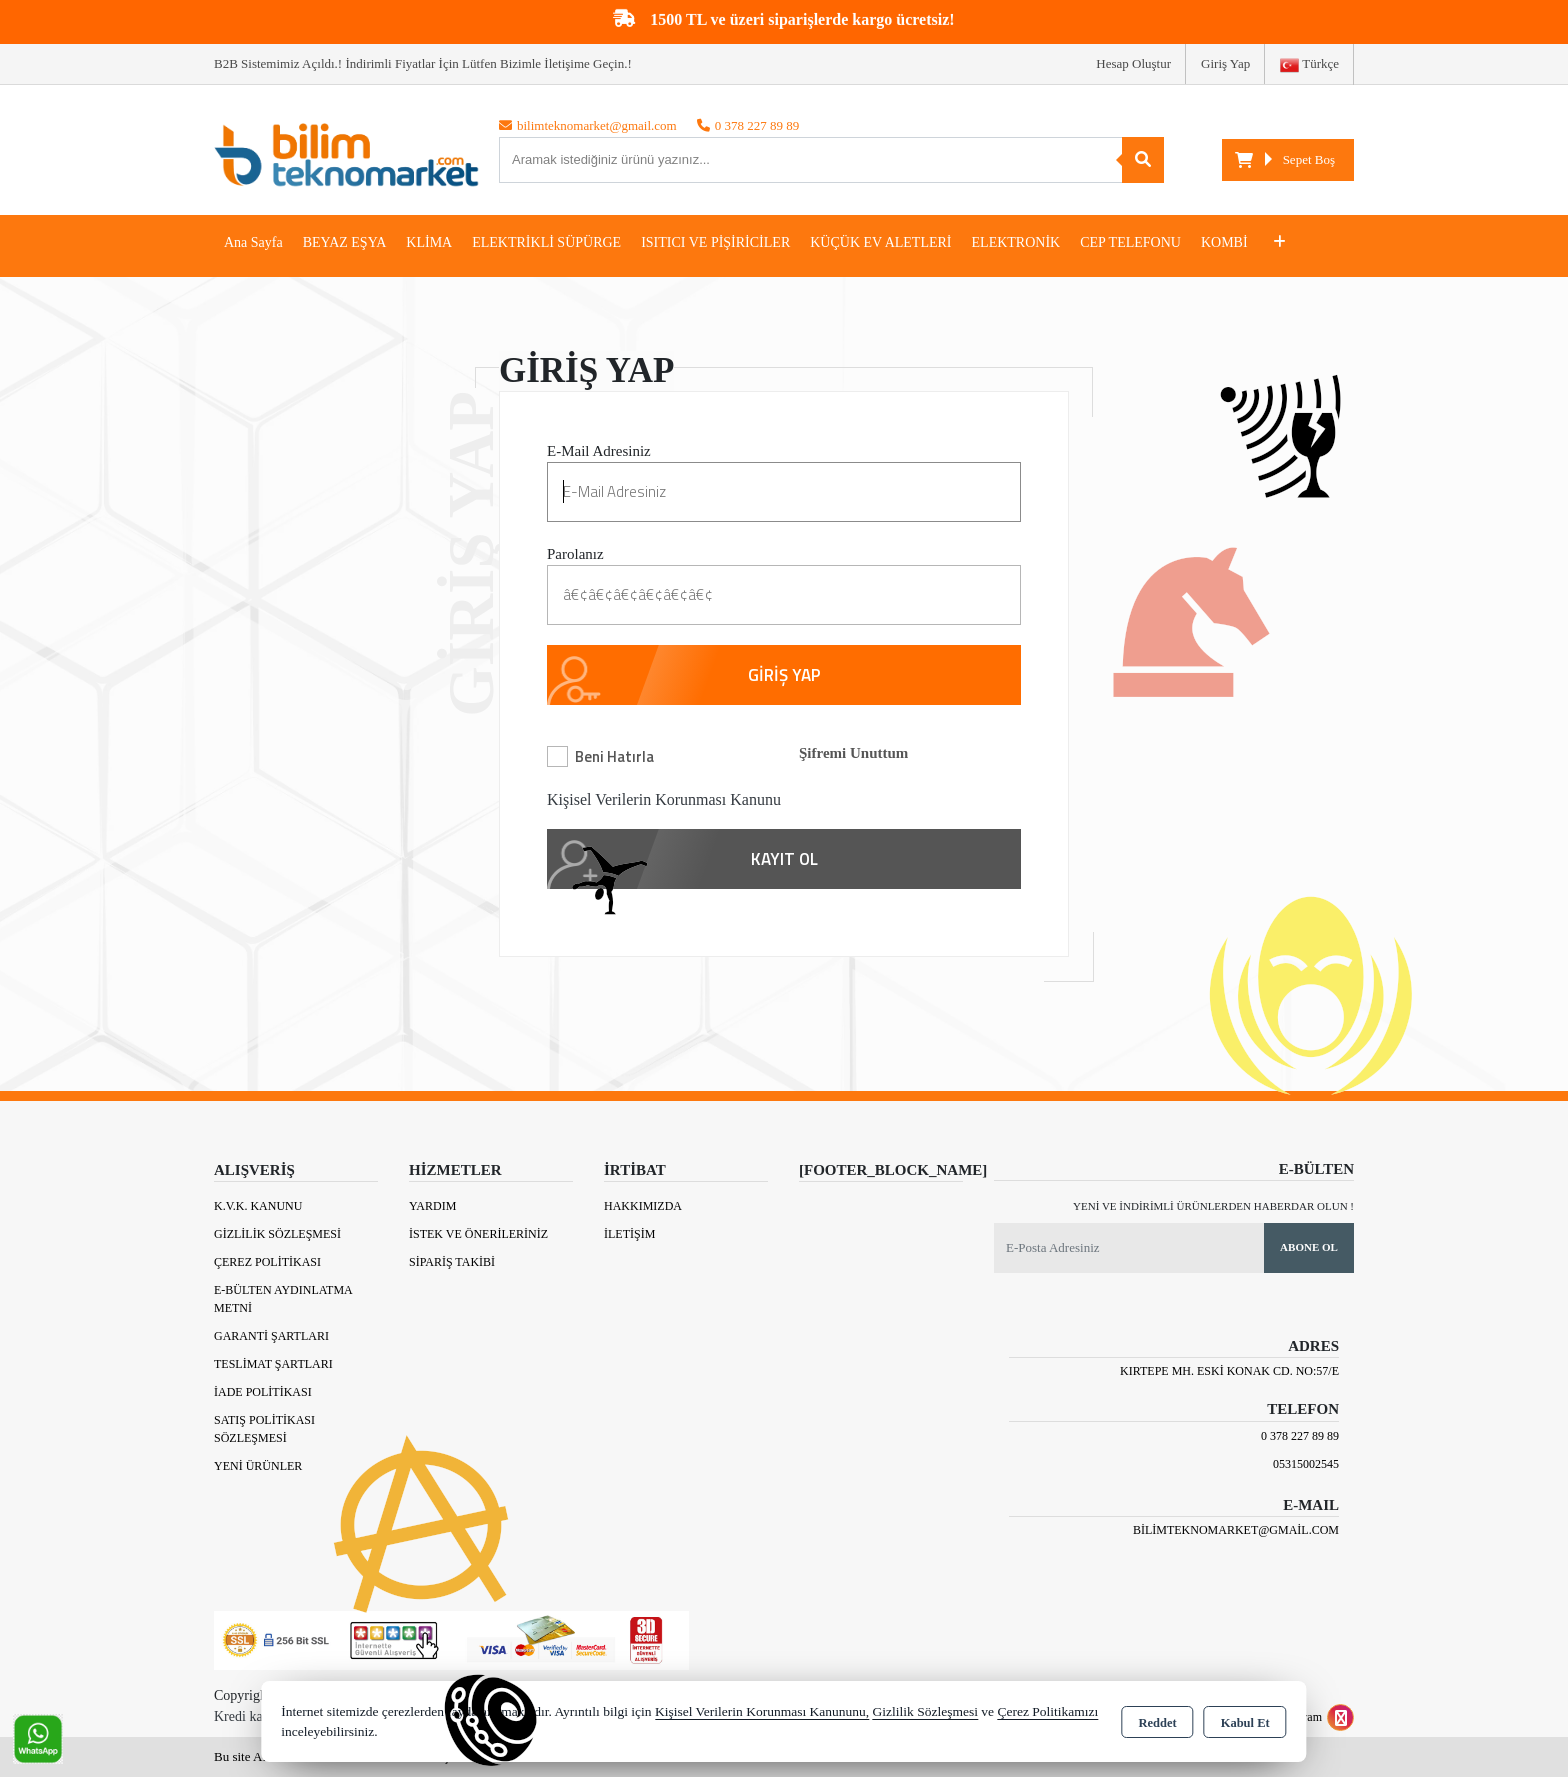 The width and height of the screenshot is (1568, 1777). What do you see at coordinates (609, 880) in the screenshot?
I see `access balance or gymnastics training exercises` at bounding box center [609, 880].